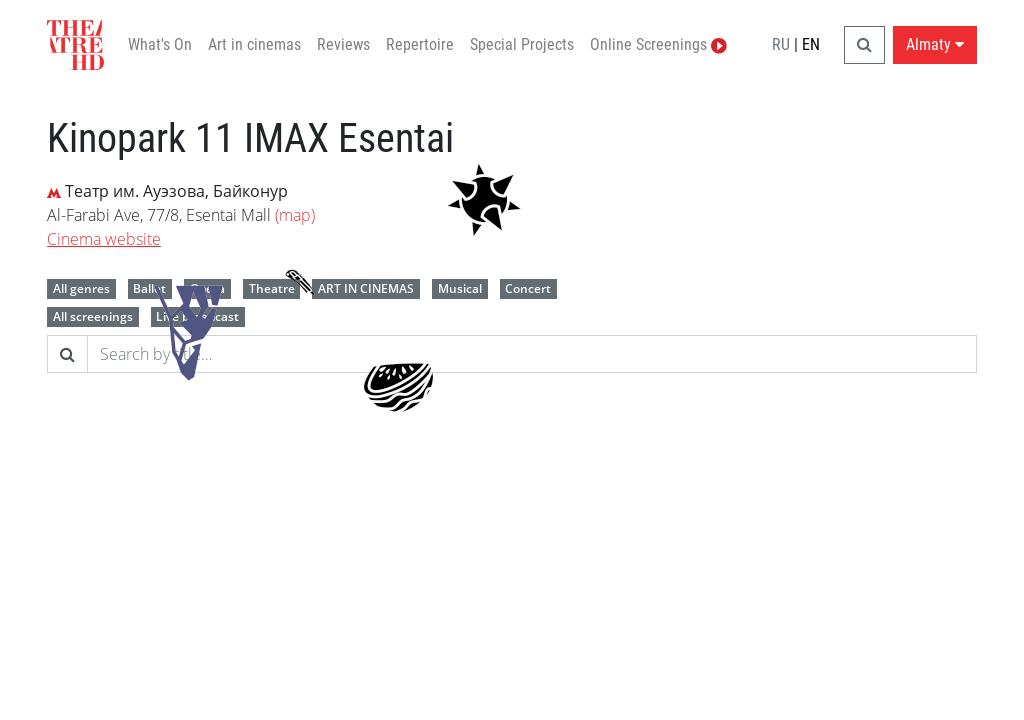  I want to click on access cutting or trimming tools, so click(300, 283).